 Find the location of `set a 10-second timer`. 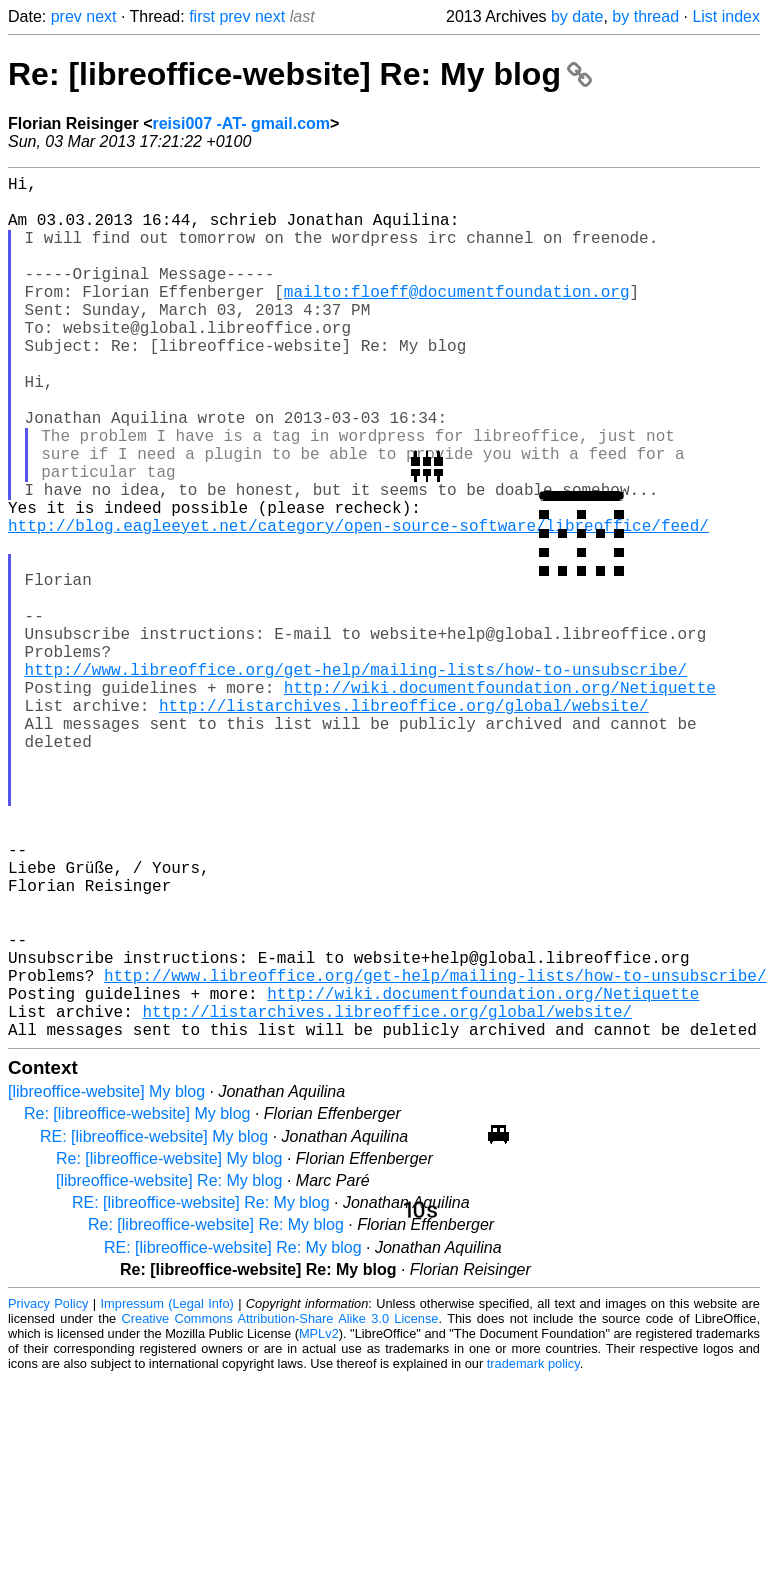

set a 10-second timer is located at coordinates (420, 1209).